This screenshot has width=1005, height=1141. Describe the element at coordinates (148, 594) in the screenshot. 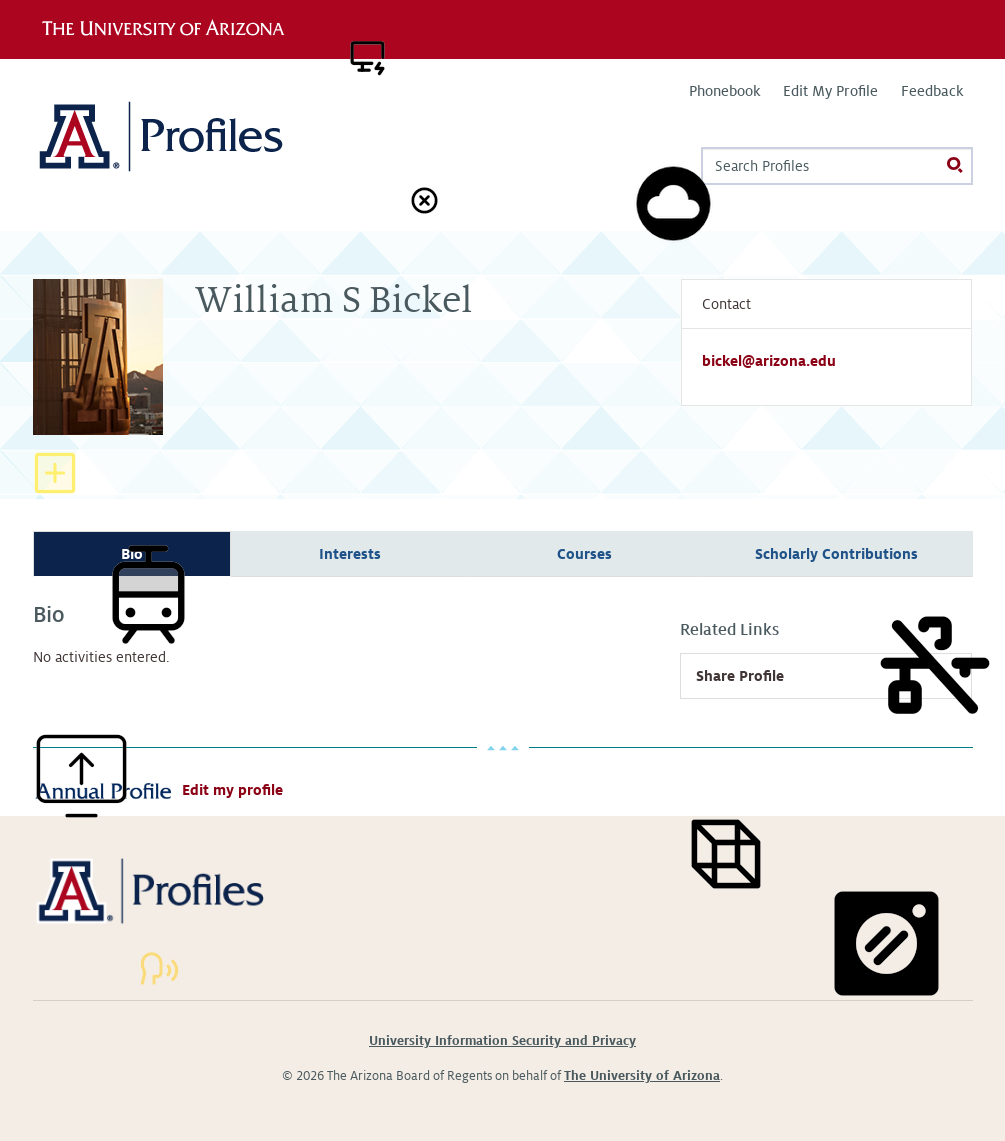

I see `view tram or streetcar routes` at that location.